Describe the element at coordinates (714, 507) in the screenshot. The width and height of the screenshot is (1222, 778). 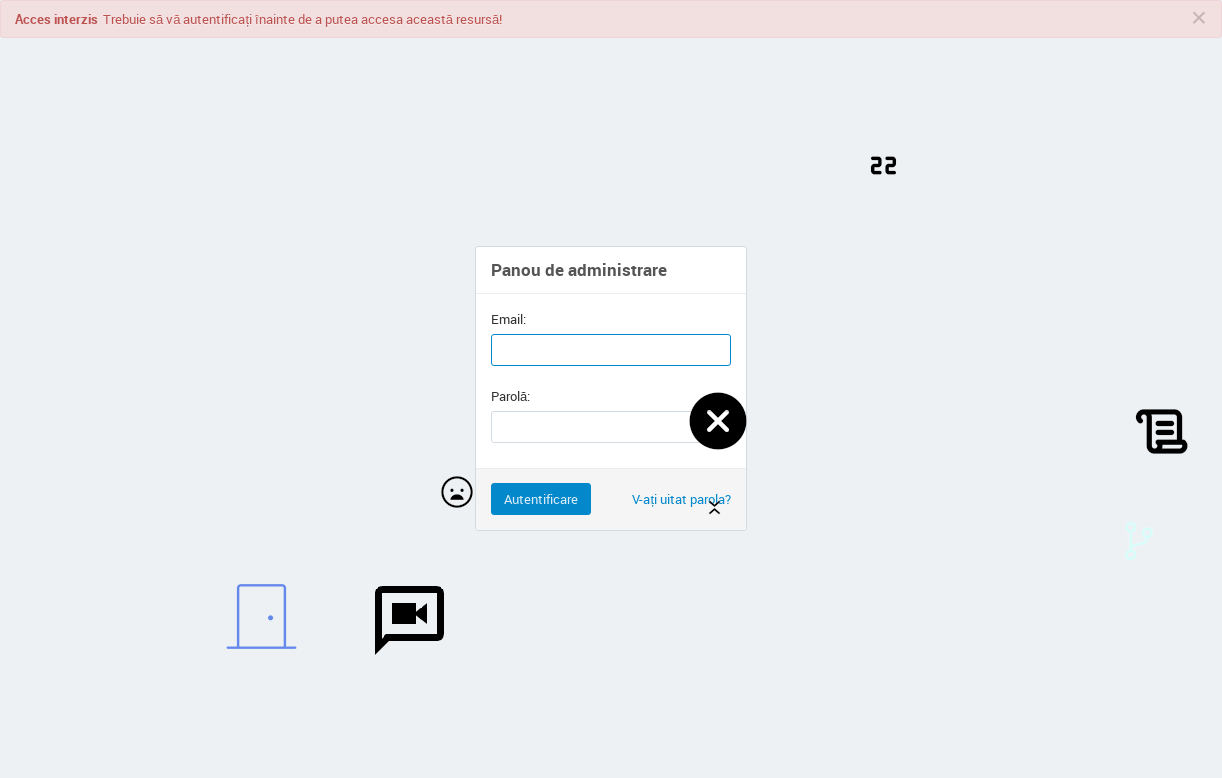
I see `collapse an expanded section or panel` at that location.